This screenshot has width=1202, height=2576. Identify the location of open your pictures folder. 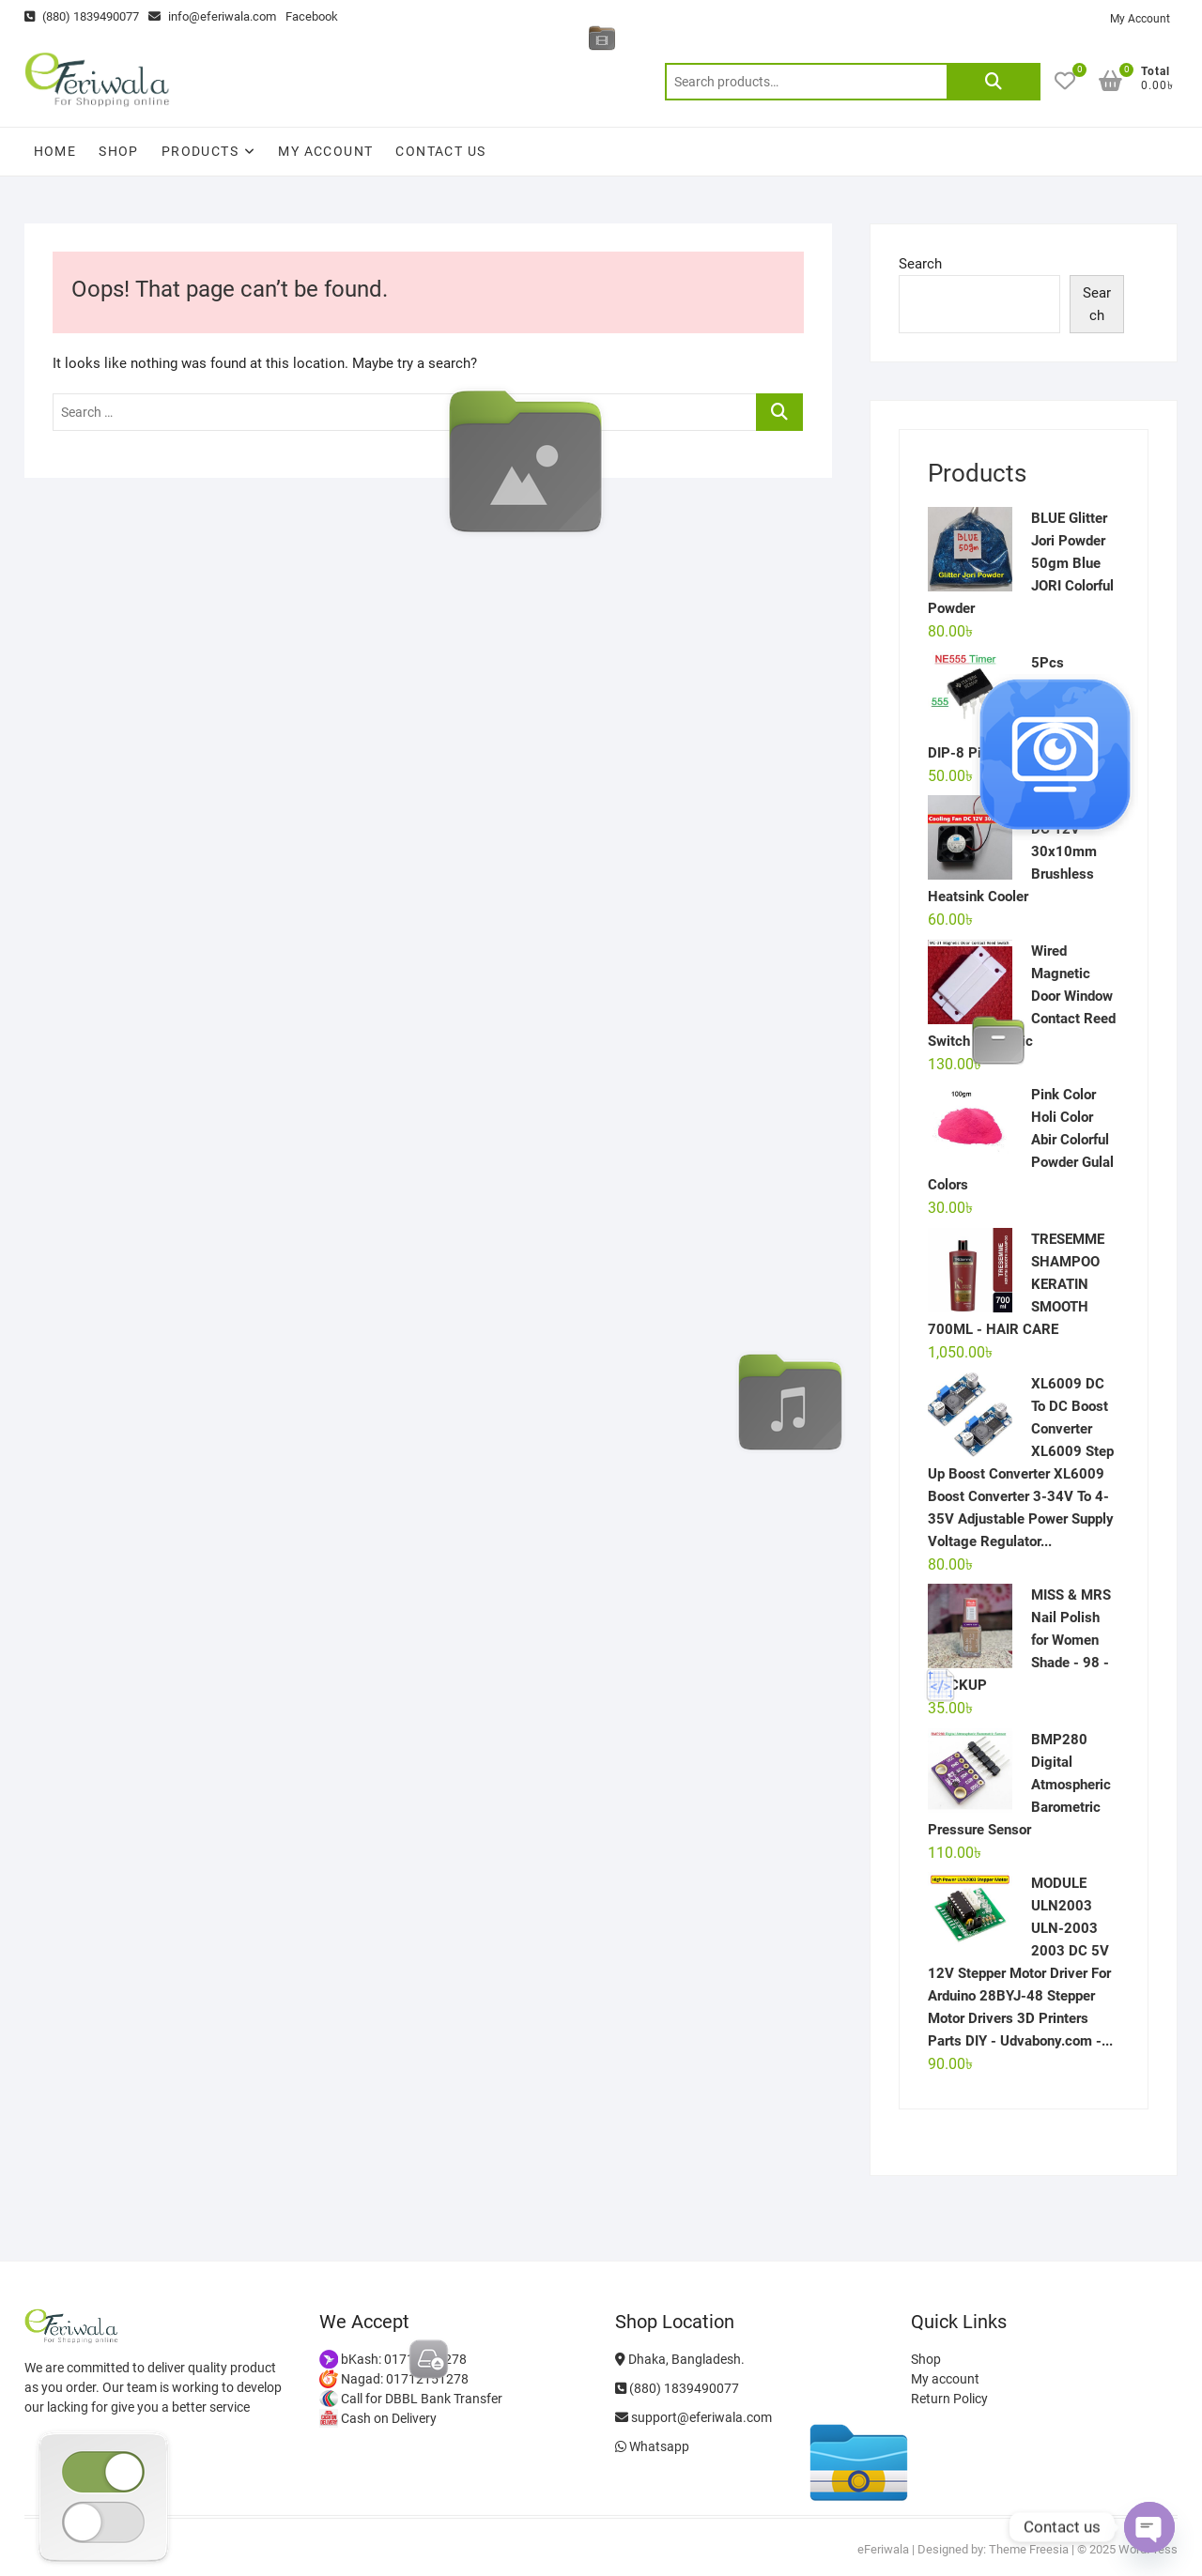
(525, 461).